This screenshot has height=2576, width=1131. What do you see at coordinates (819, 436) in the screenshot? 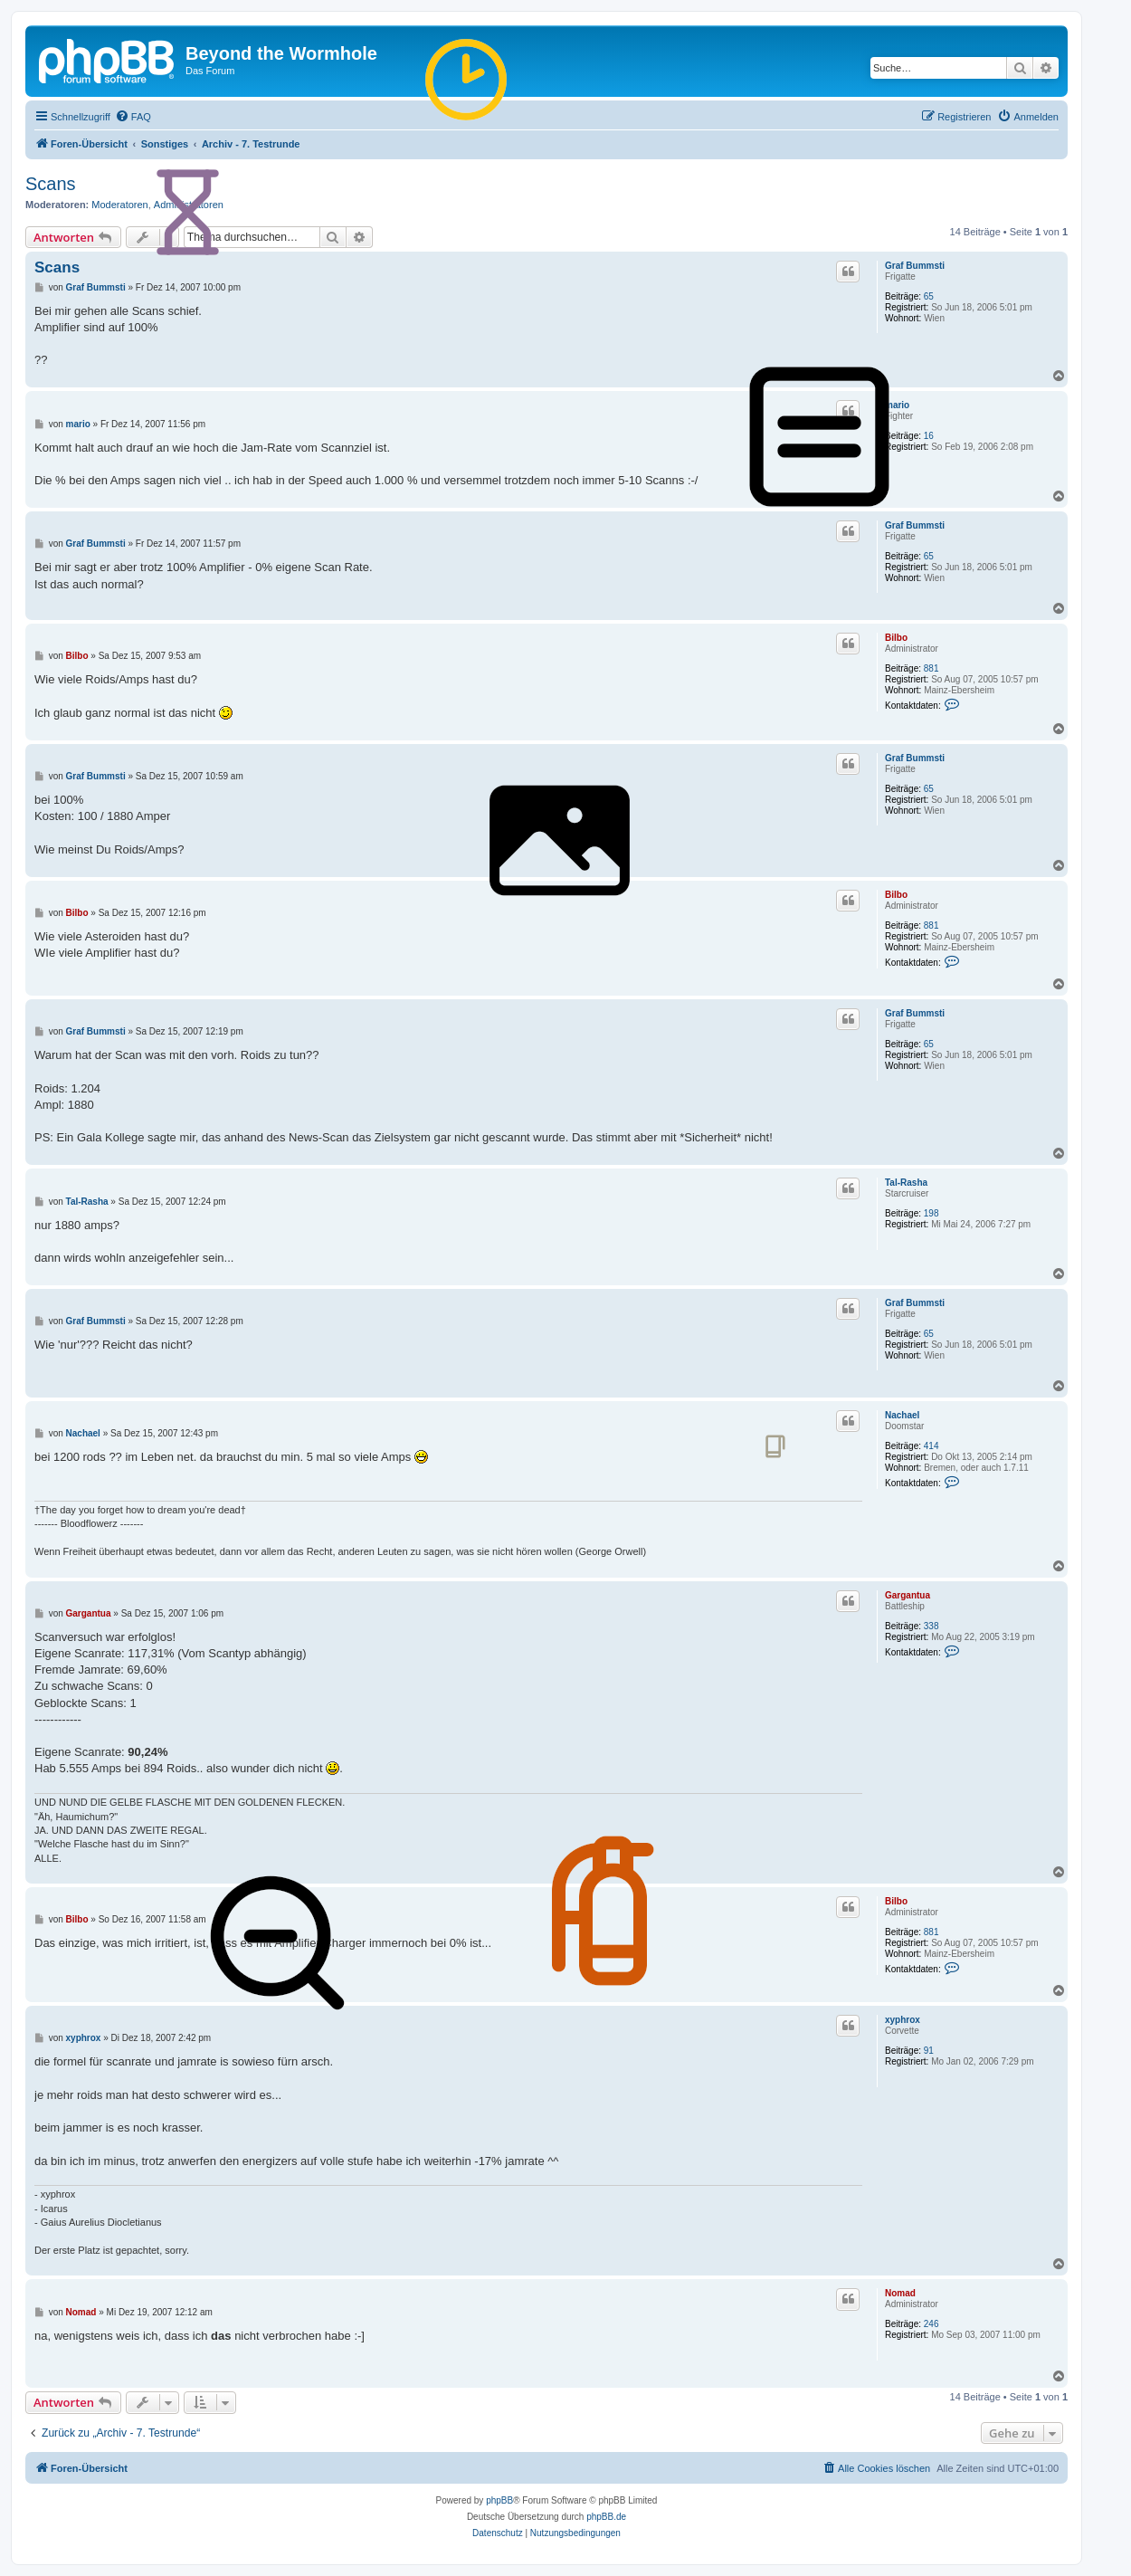
I see `indicates equality or comparison function` at bounding box center [819, 436].